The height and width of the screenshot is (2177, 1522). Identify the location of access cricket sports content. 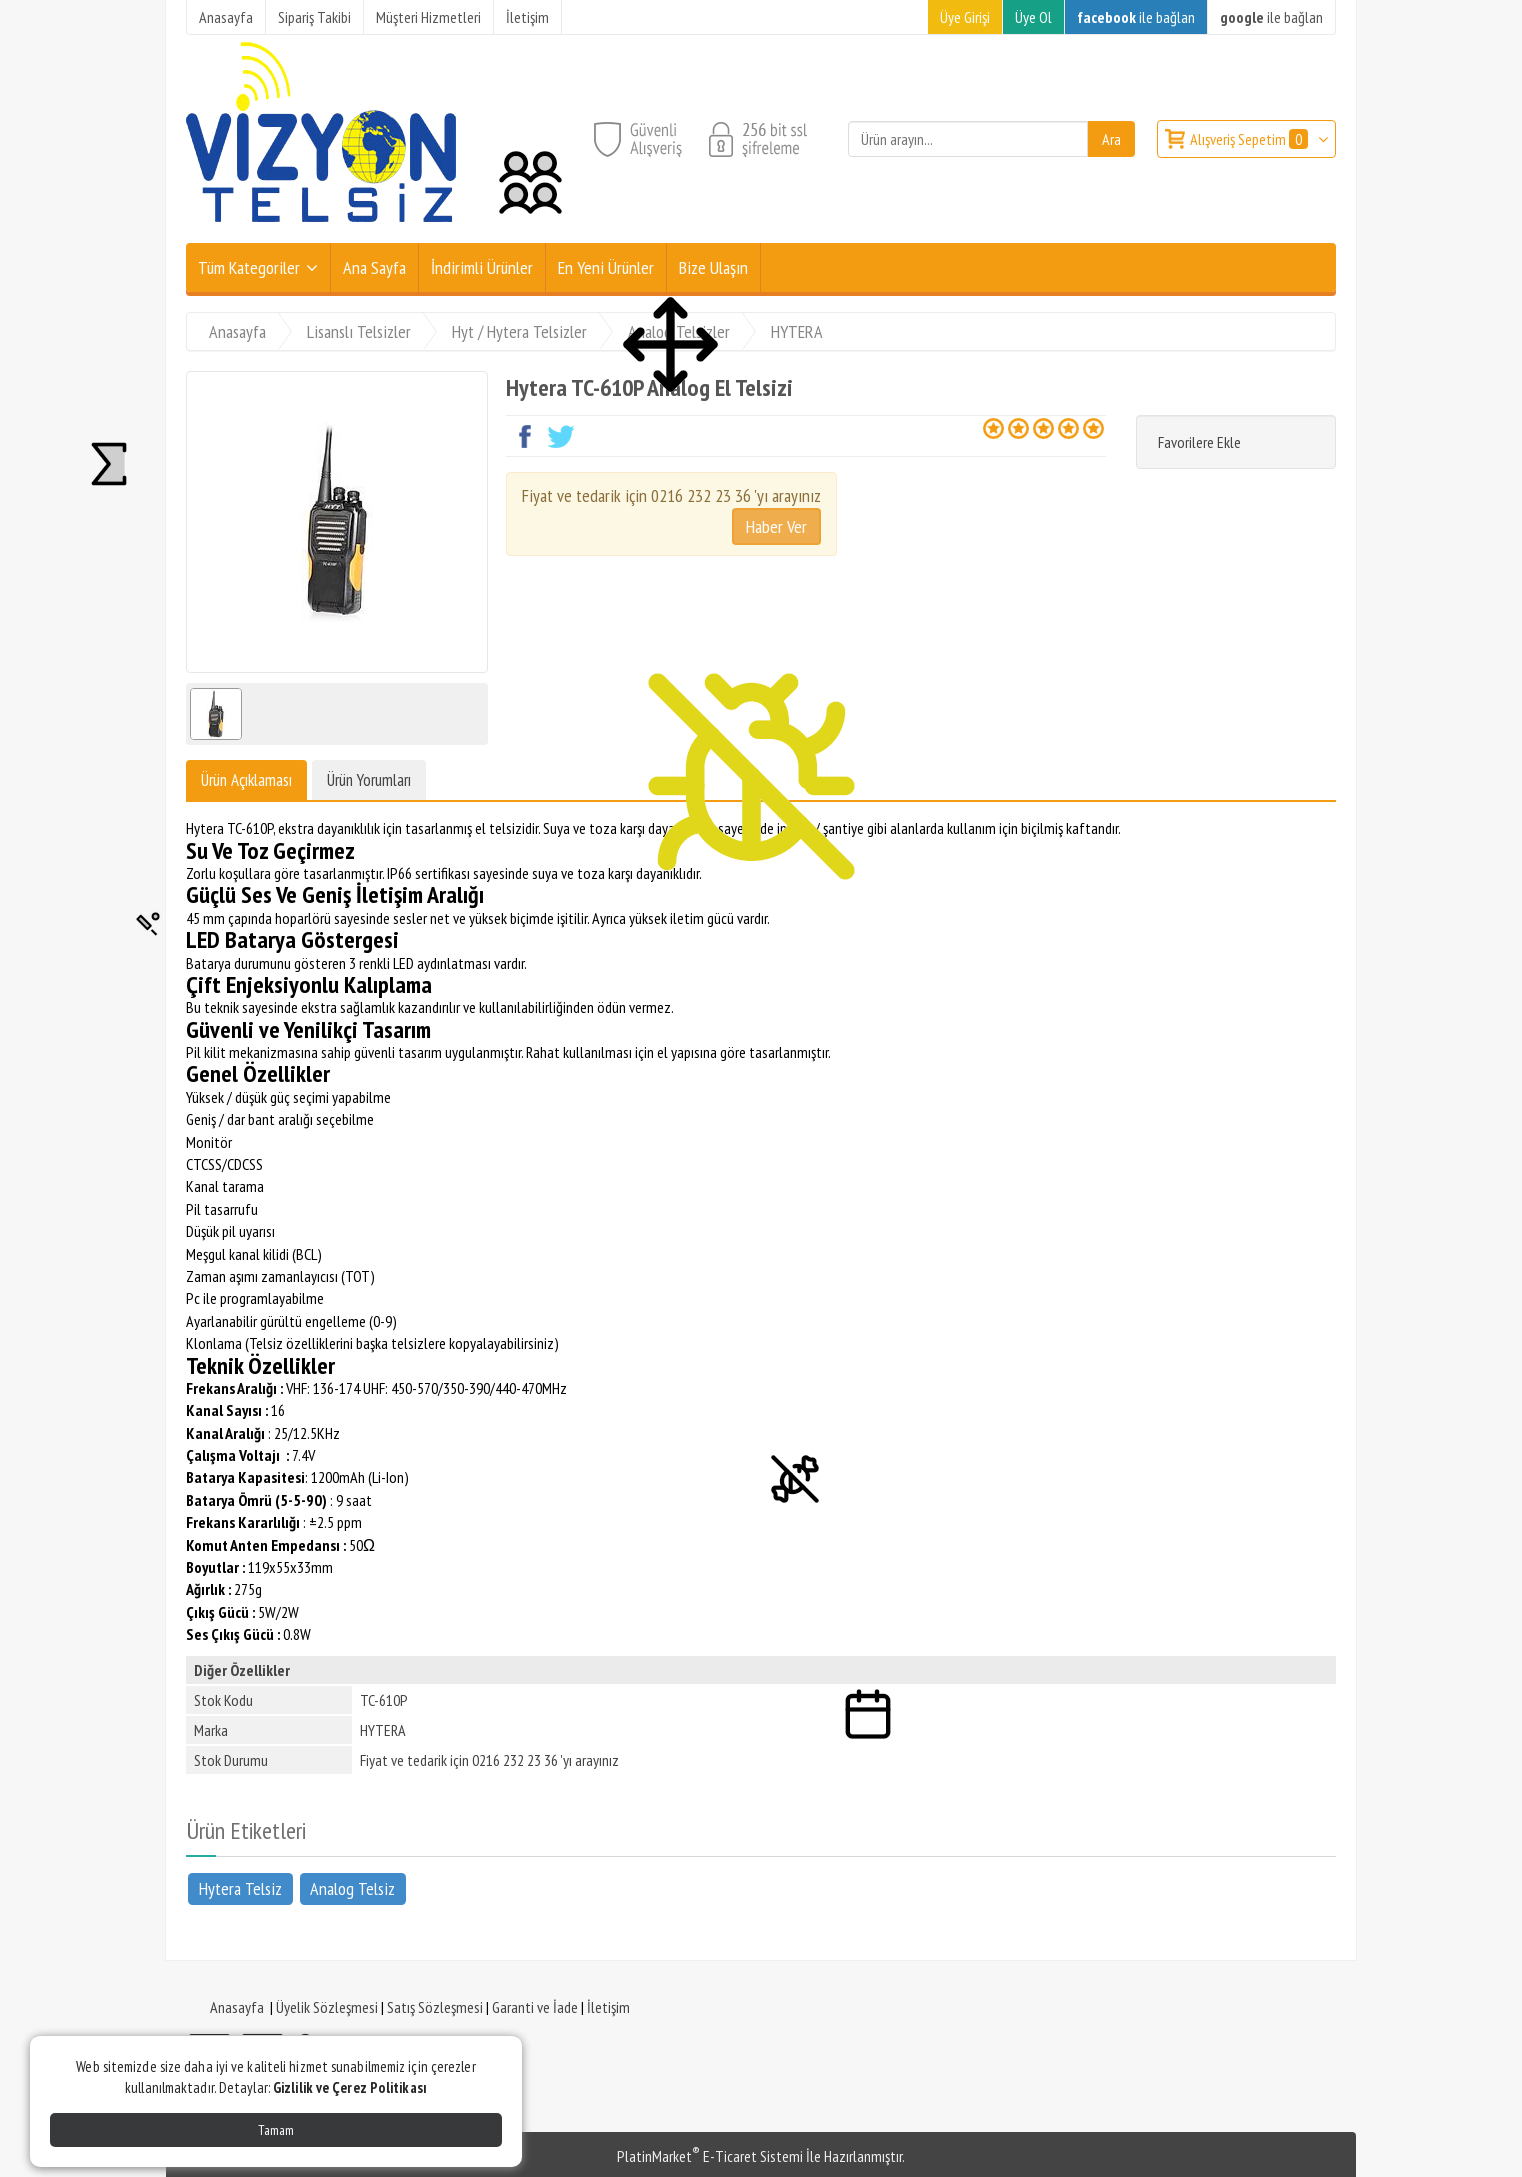
(148, 924).